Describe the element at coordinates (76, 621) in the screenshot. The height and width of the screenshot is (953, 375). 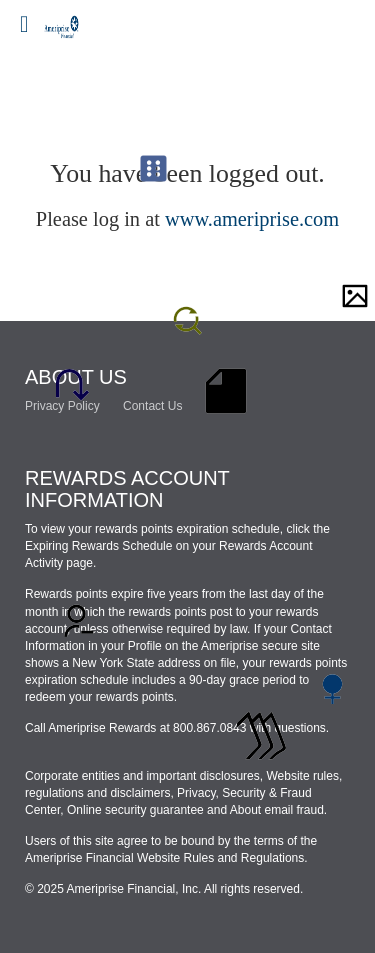
I see `remove a user or contact` at that location.